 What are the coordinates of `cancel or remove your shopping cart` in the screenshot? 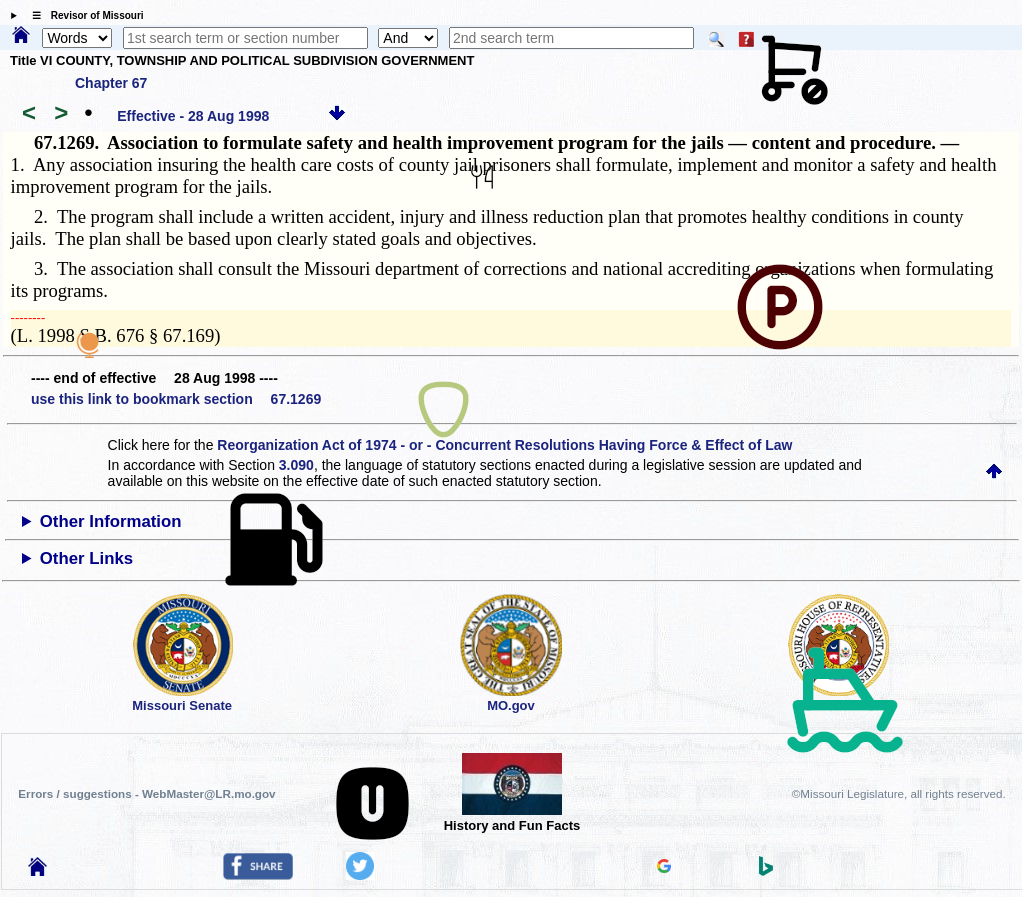 It's located at (791, 68).